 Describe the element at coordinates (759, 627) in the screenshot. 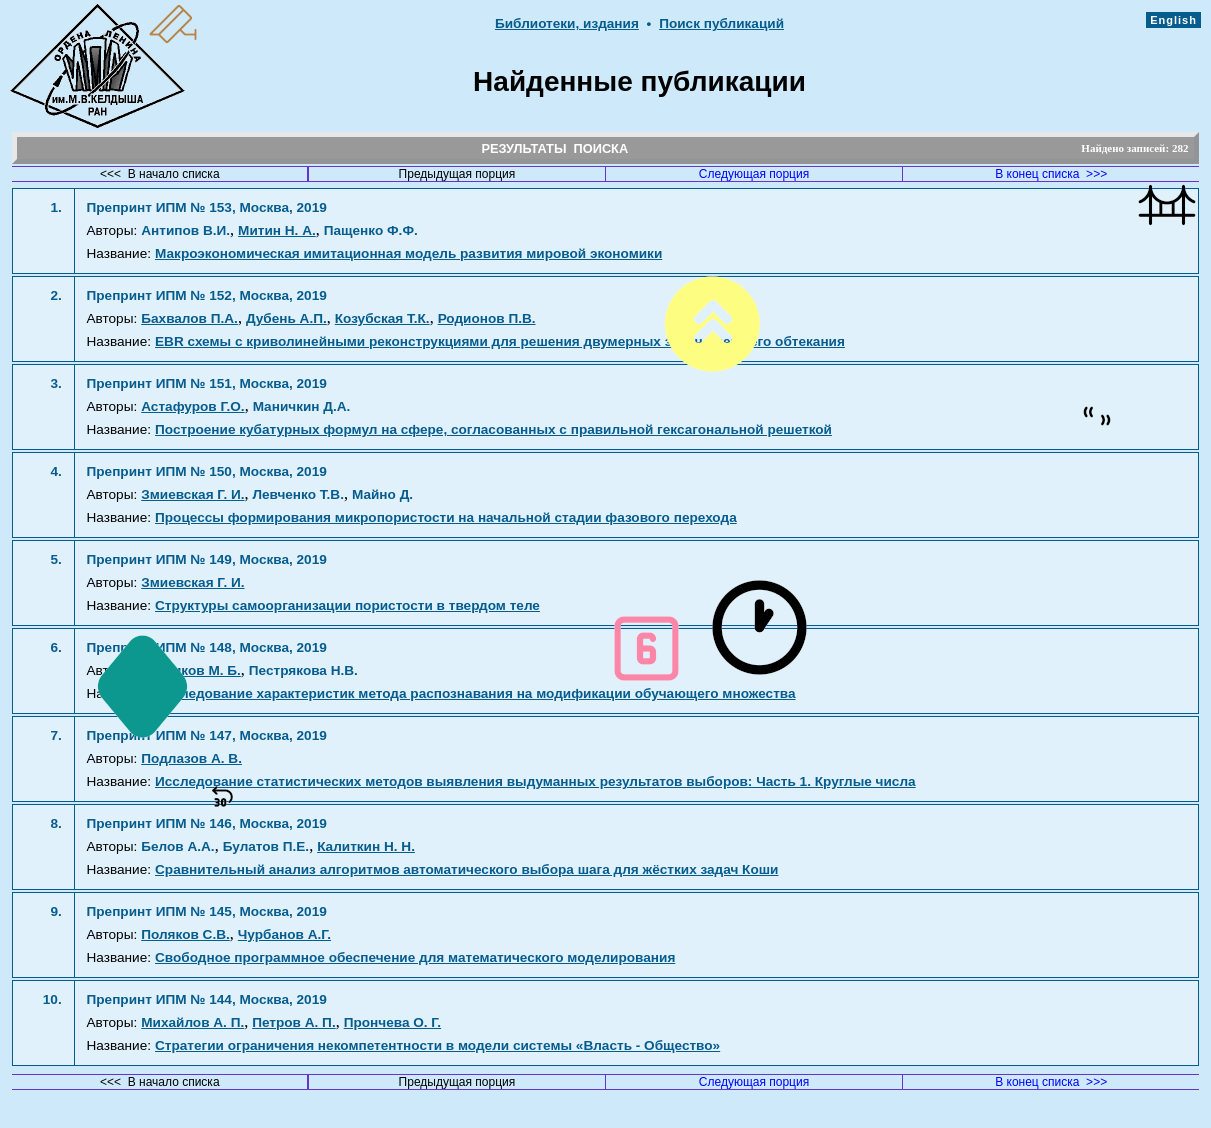

I see `indicates the current time is 1 o'clock` at that location.